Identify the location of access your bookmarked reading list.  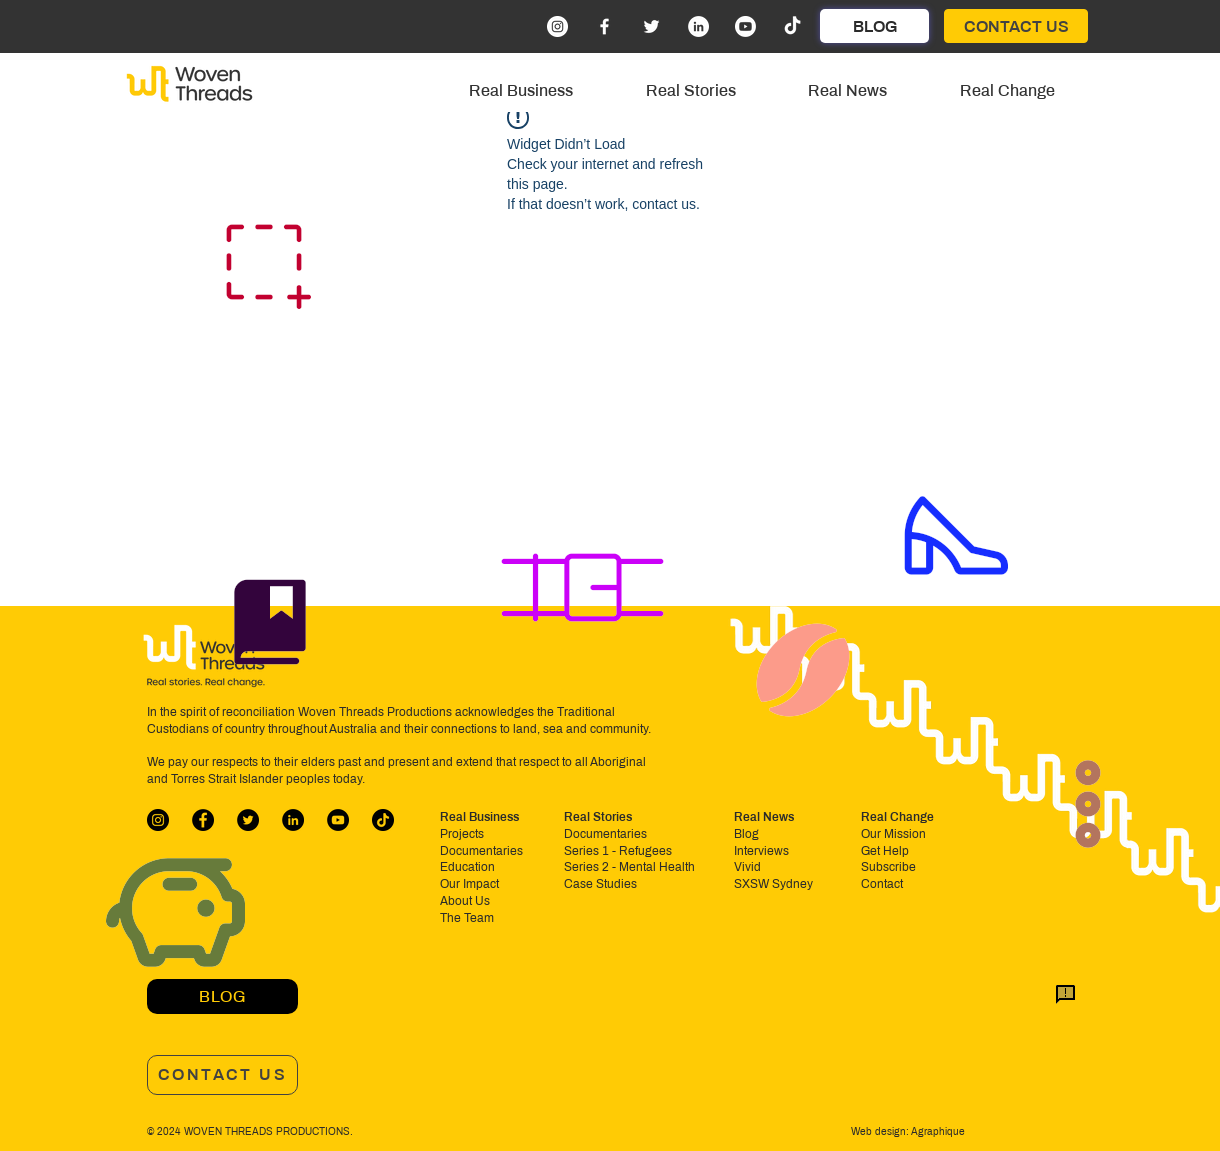
(270, 622).